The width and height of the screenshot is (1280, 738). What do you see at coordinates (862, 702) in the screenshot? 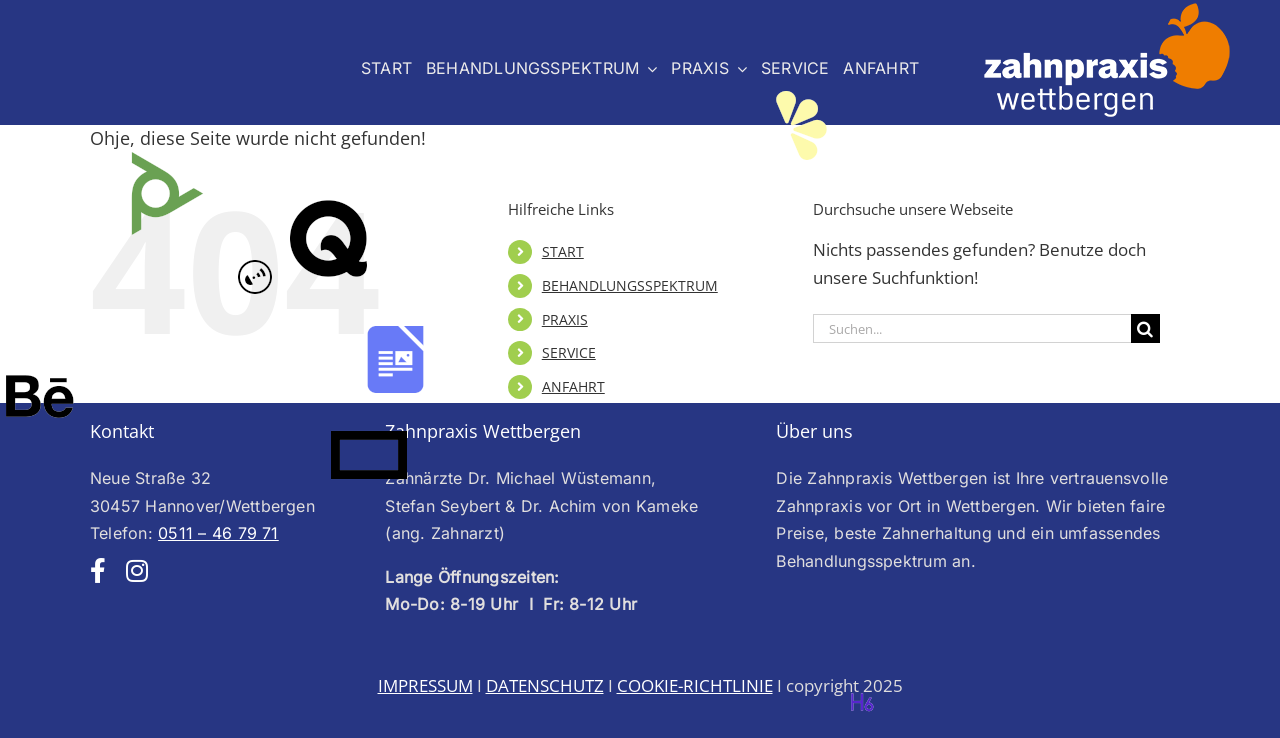
I see `format text as heading level 6` at bounding box center [862, 702].